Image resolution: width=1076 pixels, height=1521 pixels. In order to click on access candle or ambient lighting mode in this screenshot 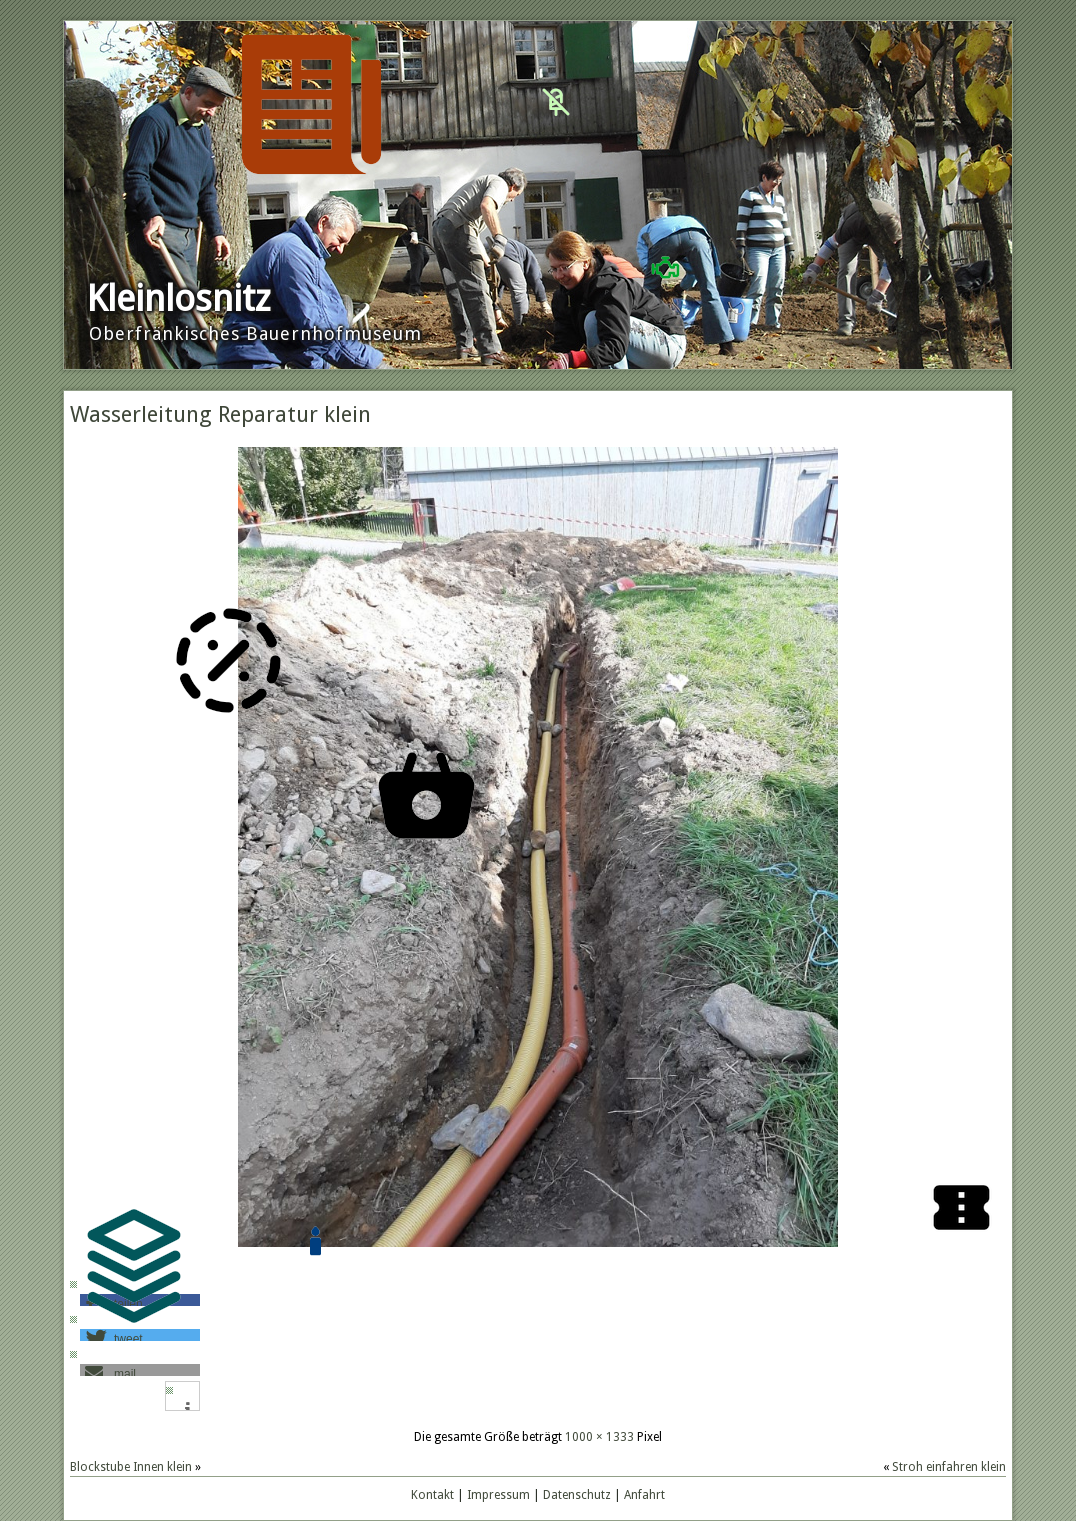, I will do `click(315, 1241)`.